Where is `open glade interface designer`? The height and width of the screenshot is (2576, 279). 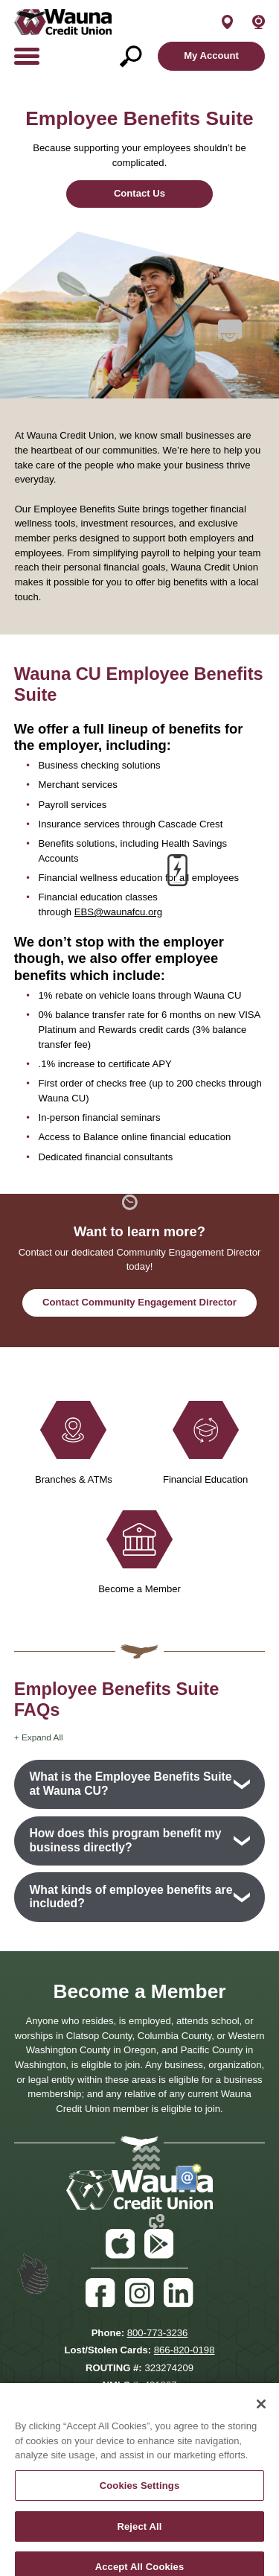
open glade interface designer is located at coordinates (33, 2274).